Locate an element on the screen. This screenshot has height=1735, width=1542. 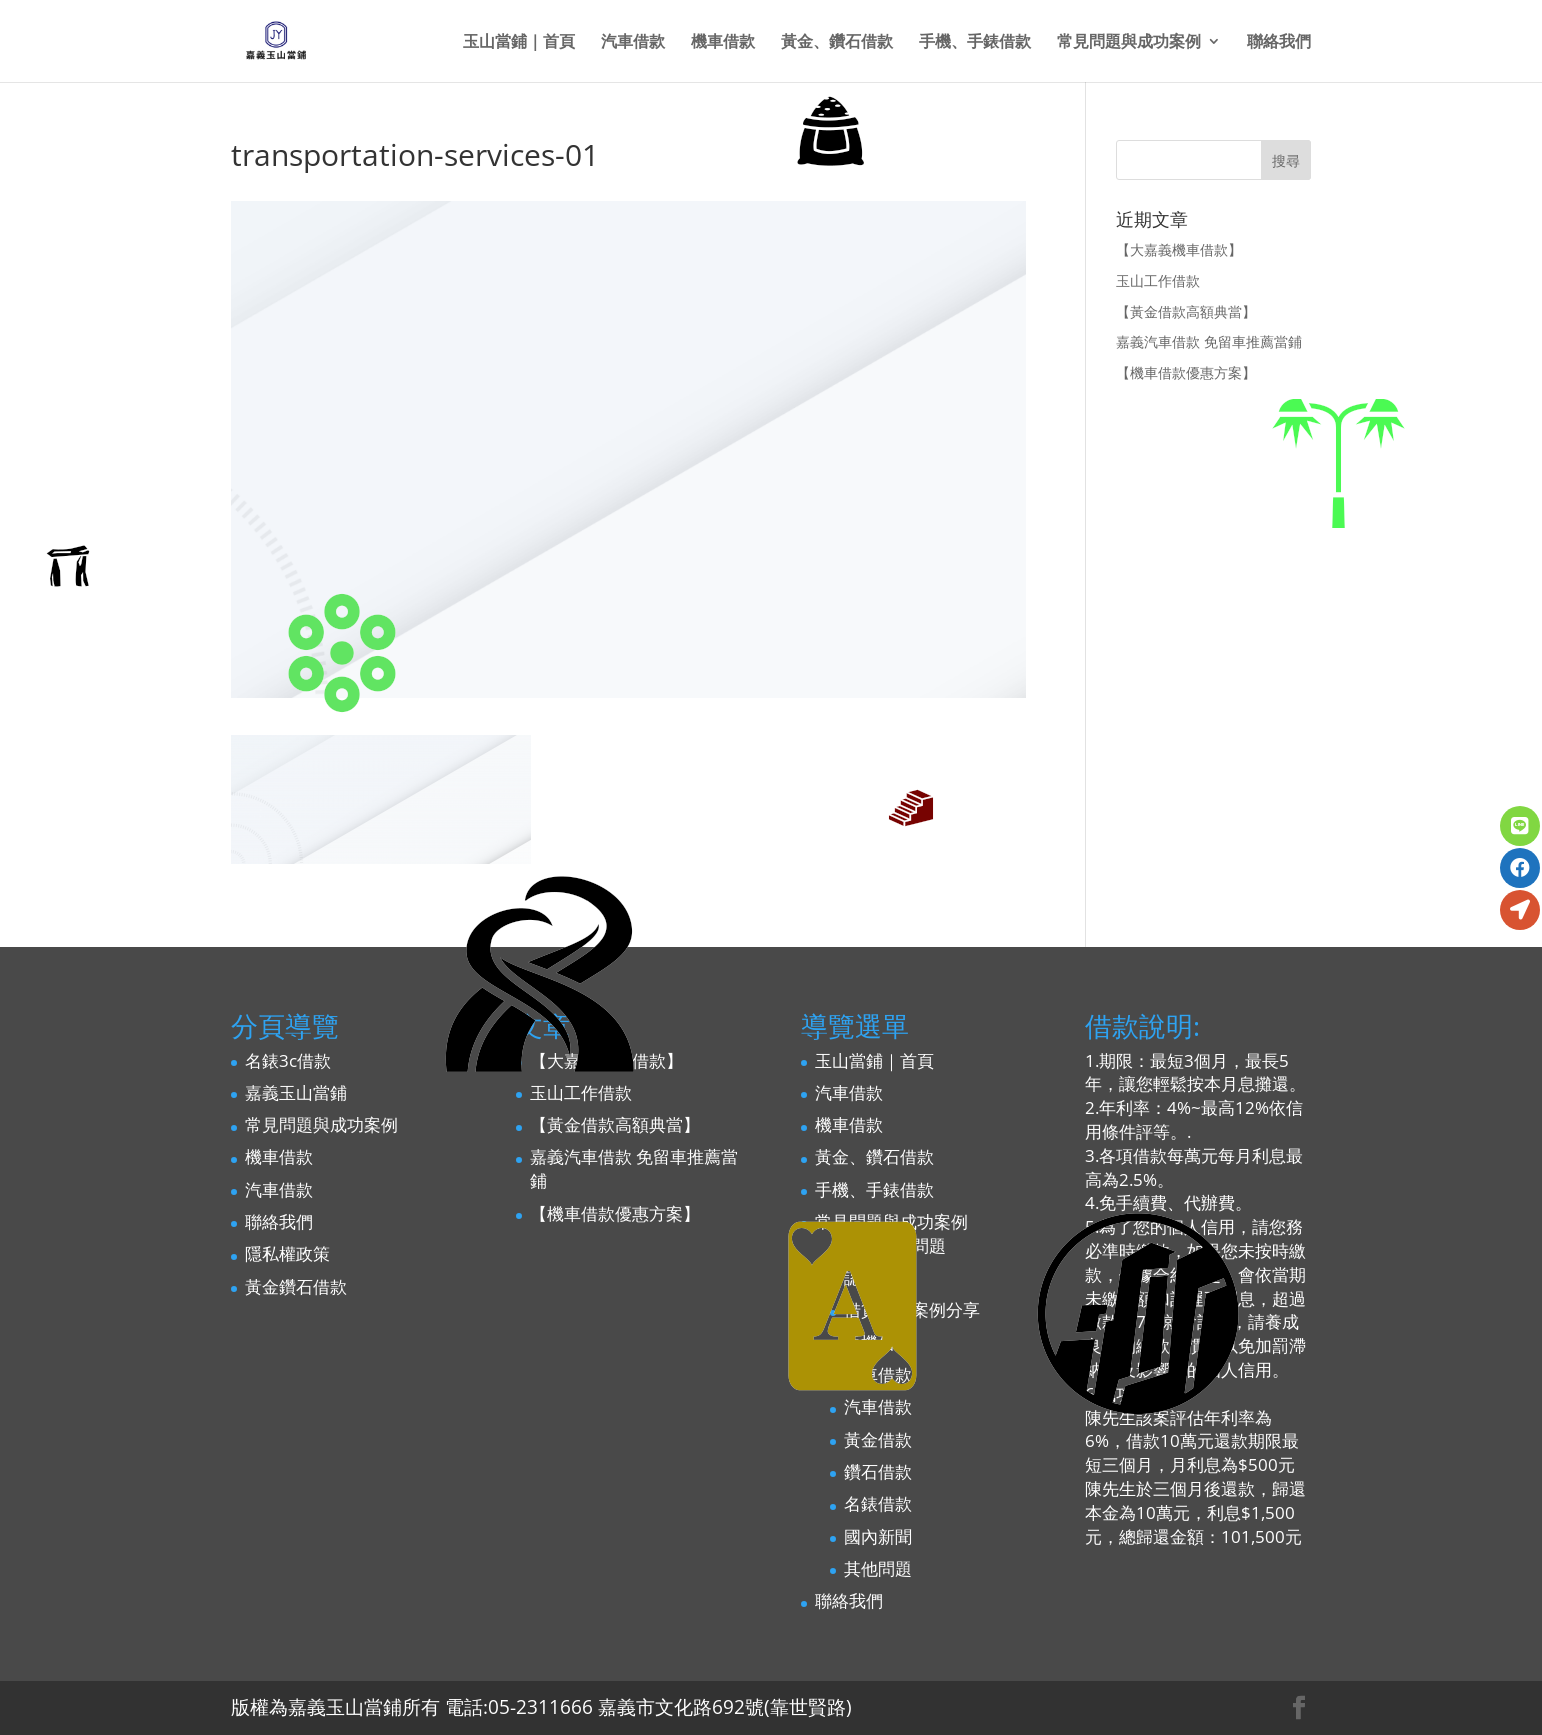
play a card game or solitaire is located at coordinates (852, 1306).